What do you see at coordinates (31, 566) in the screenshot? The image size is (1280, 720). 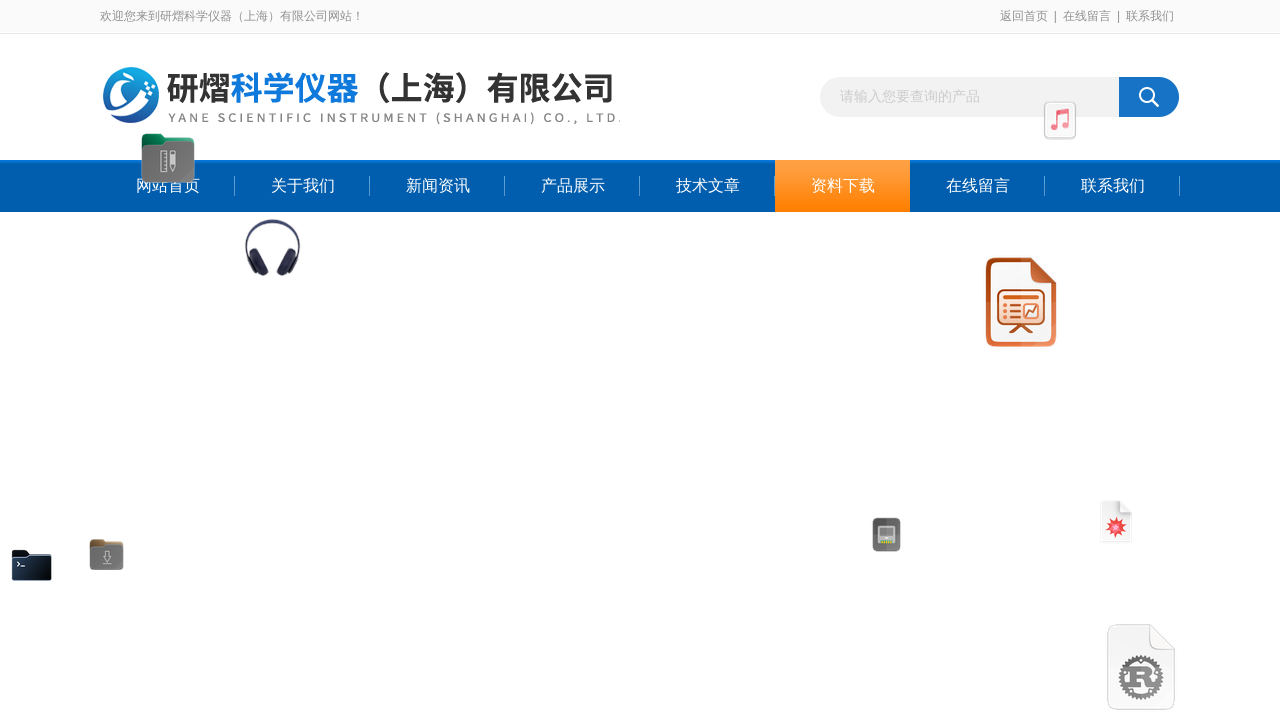 I see `open powershell scripts folder` at bounding box center [31, 566].